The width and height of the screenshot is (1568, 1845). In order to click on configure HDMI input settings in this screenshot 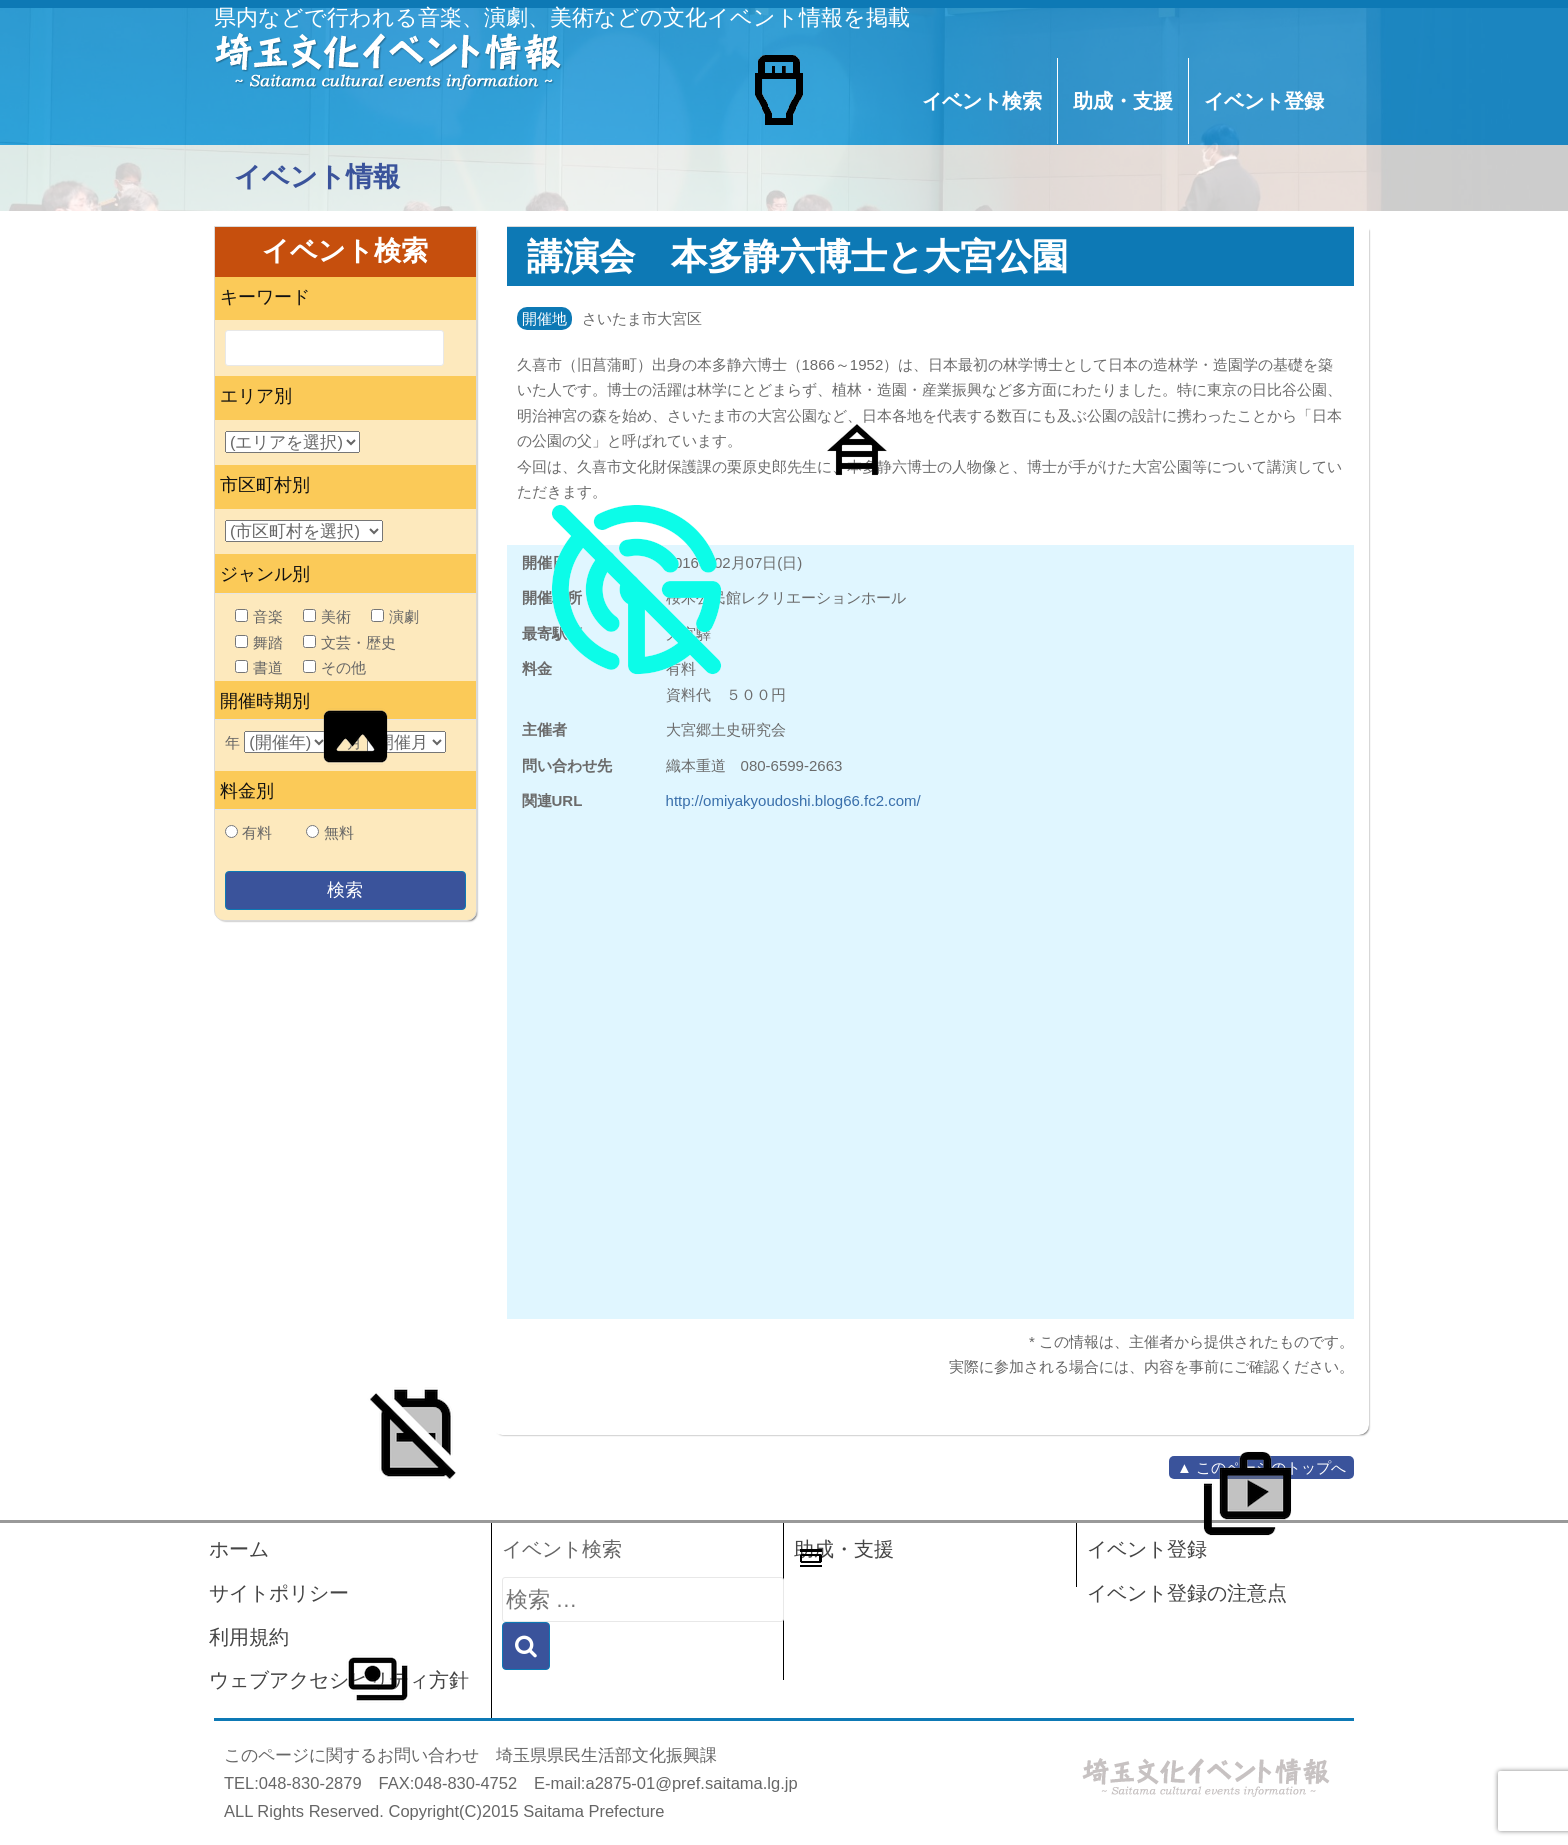, I will do `click(779, 90)`.